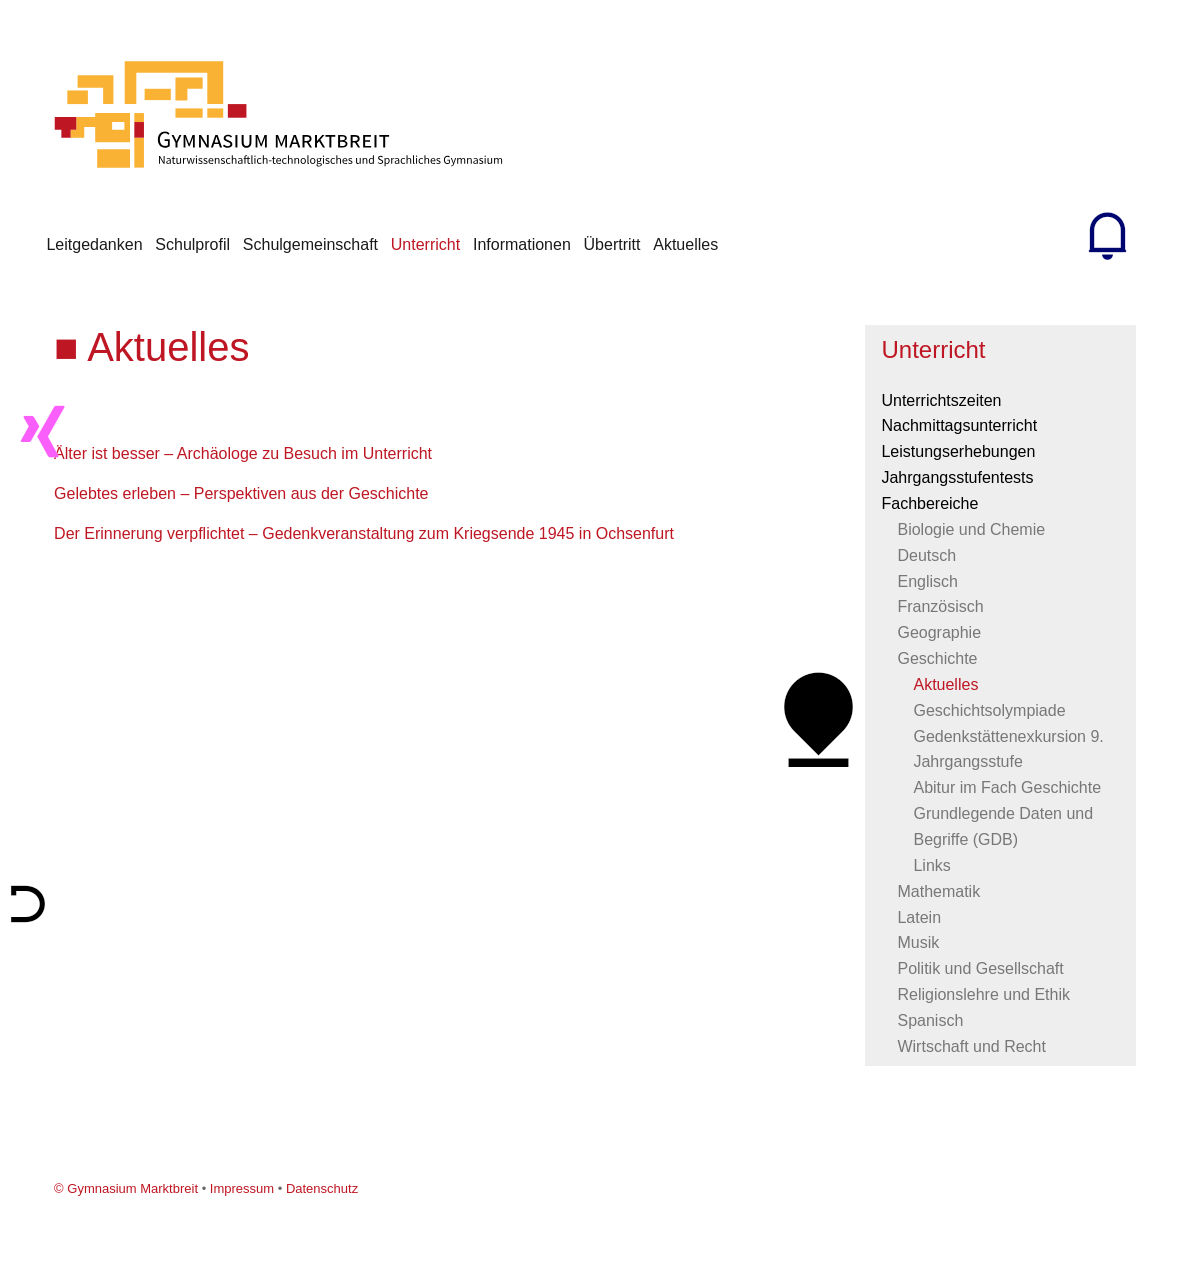 This screenshot has height=1277, width=1190. I want to click on view notifications, so click(1107, 234).